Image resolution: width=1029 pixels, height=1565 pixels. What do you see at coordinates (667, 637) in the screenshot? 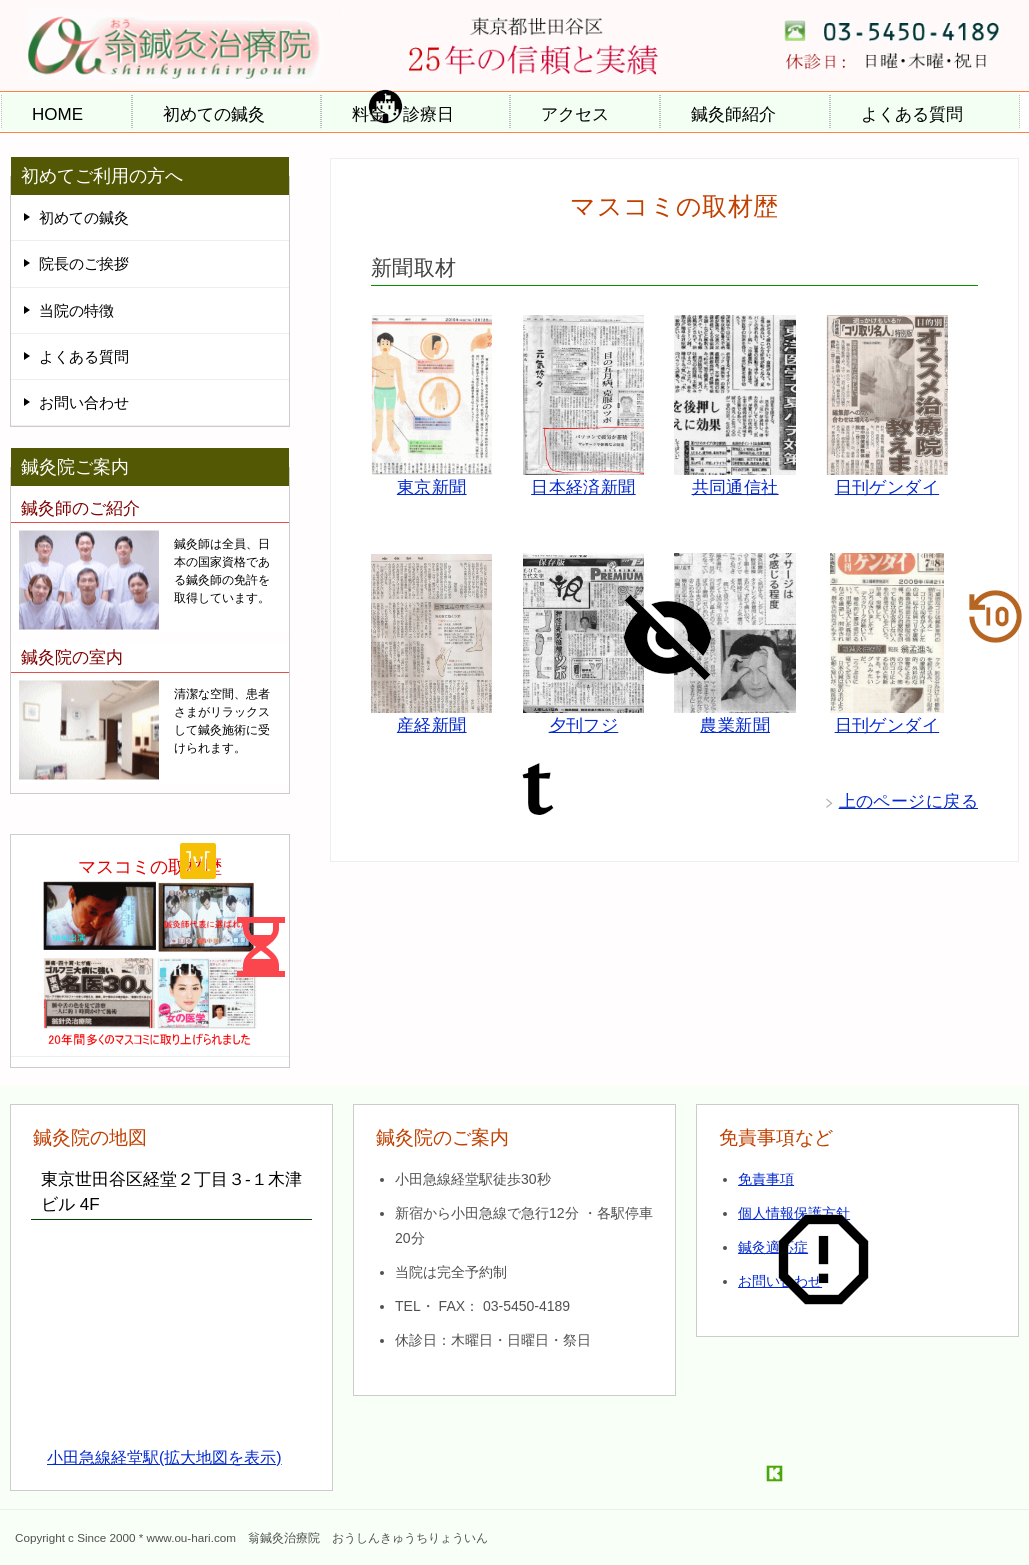
I see `hide password or sensitive content` at bounding box center [667, 637].